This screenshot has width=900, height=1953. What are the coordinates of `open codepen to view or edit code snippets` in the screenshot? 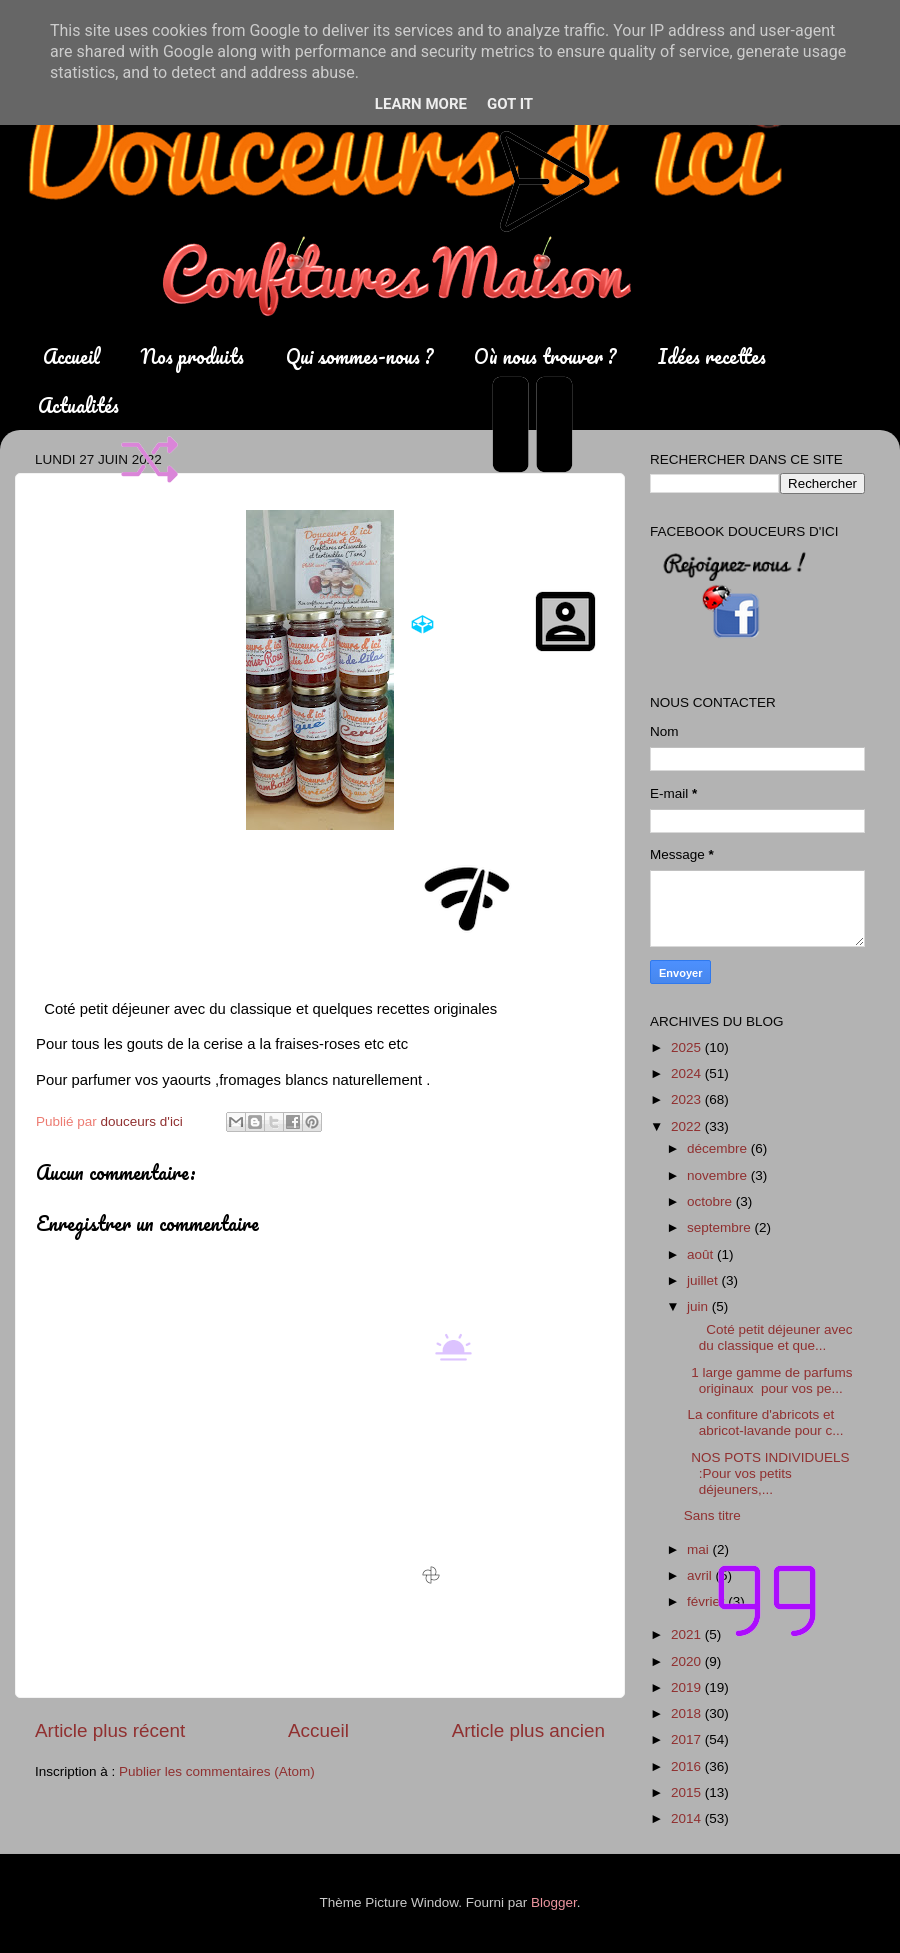 It's located at (422, 624).